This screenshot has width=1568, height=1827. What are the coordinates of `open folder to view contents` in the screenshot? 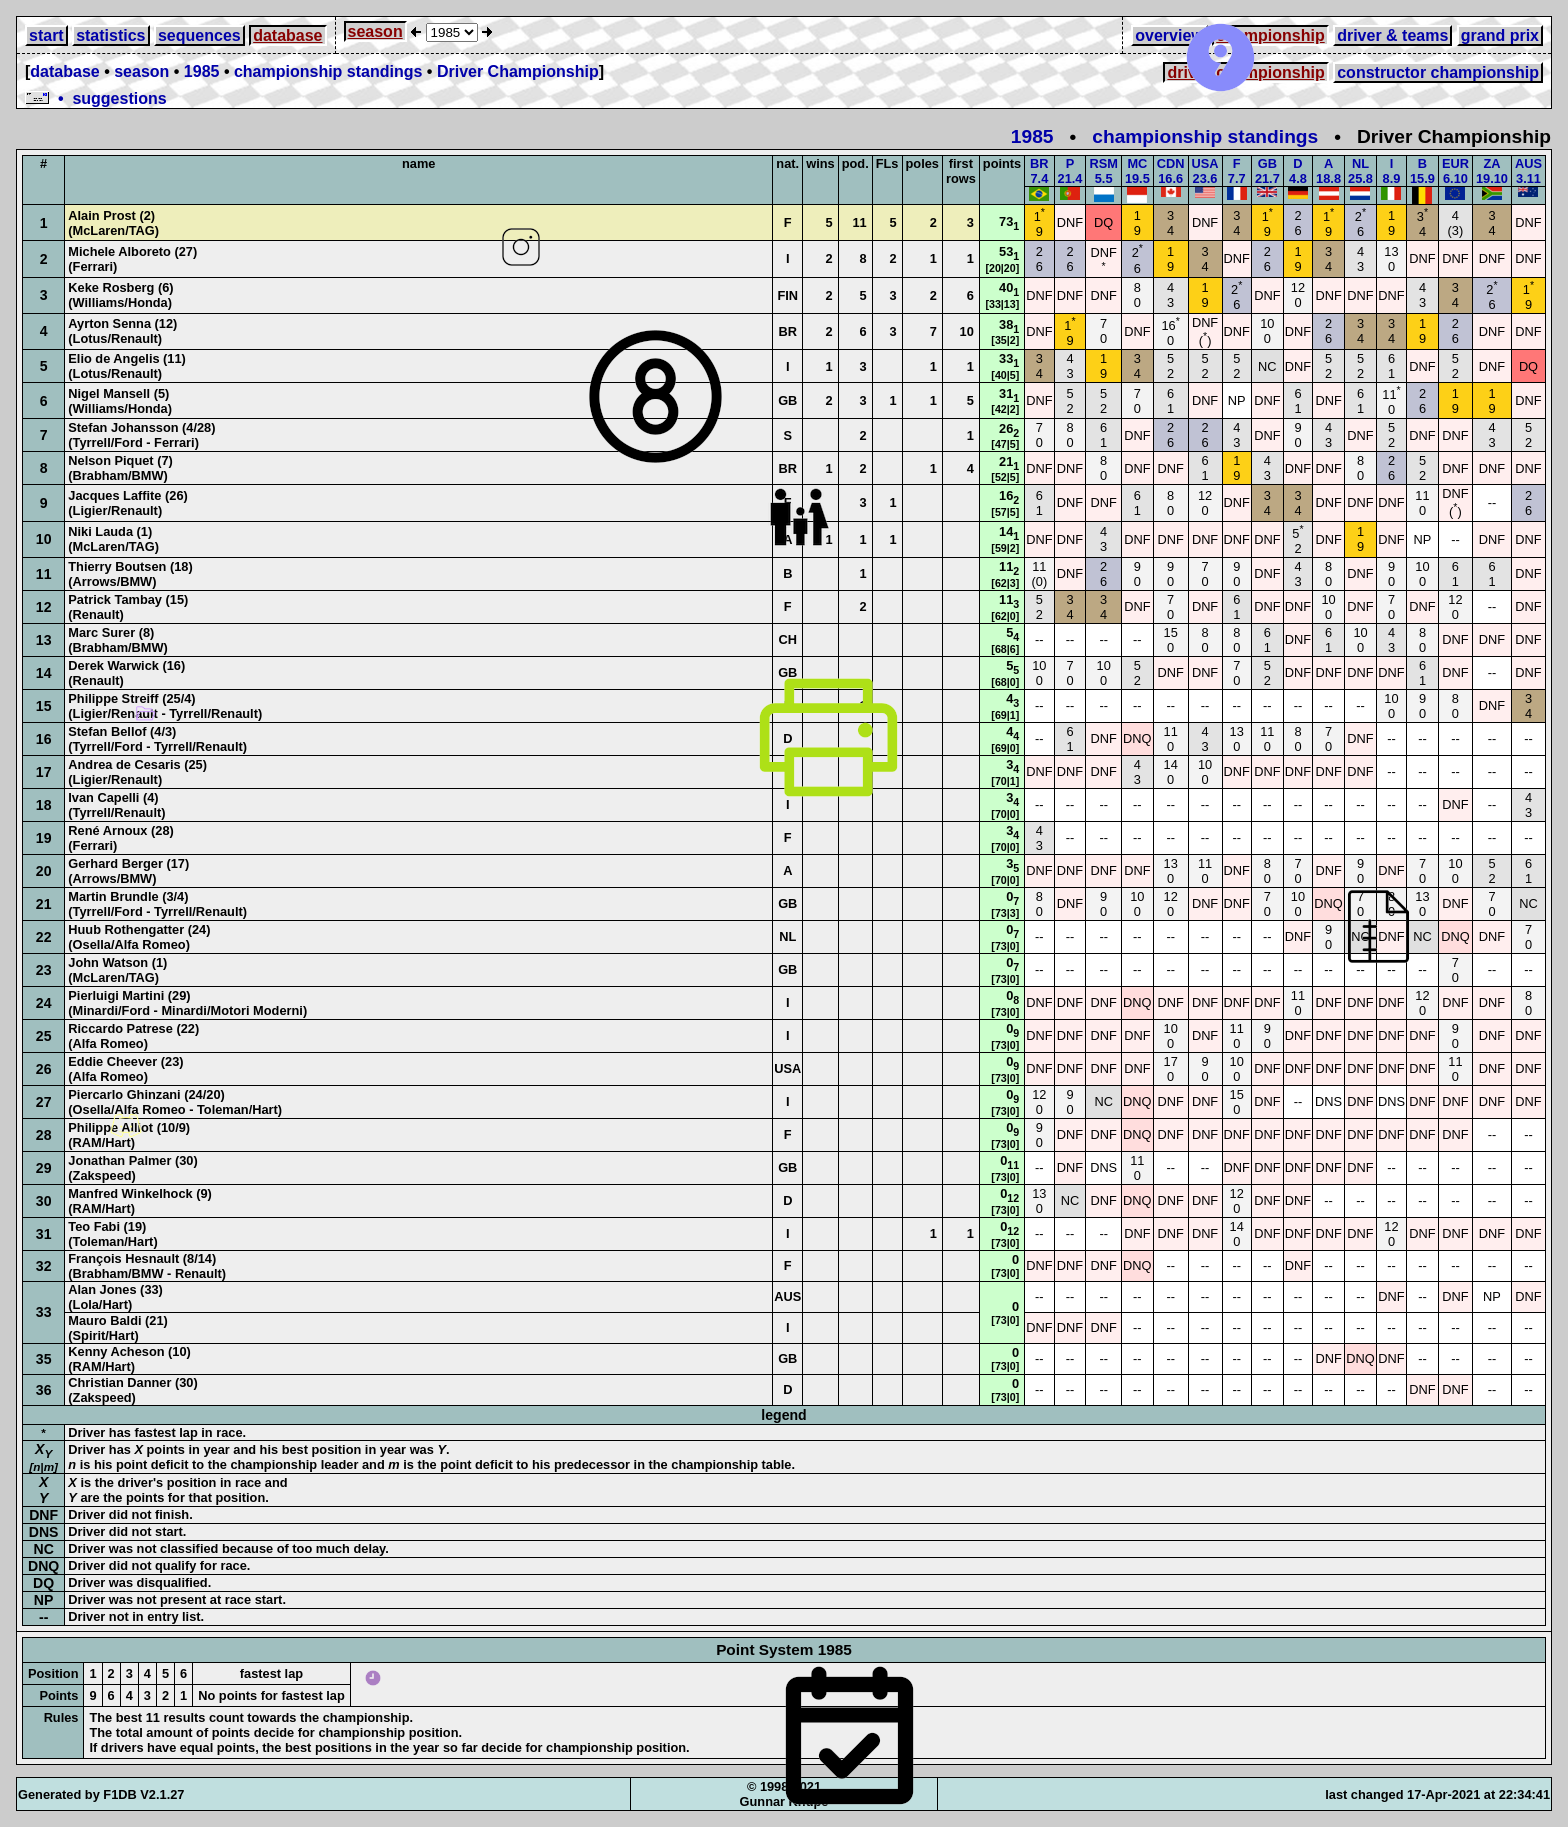 It's located at (145, 713).